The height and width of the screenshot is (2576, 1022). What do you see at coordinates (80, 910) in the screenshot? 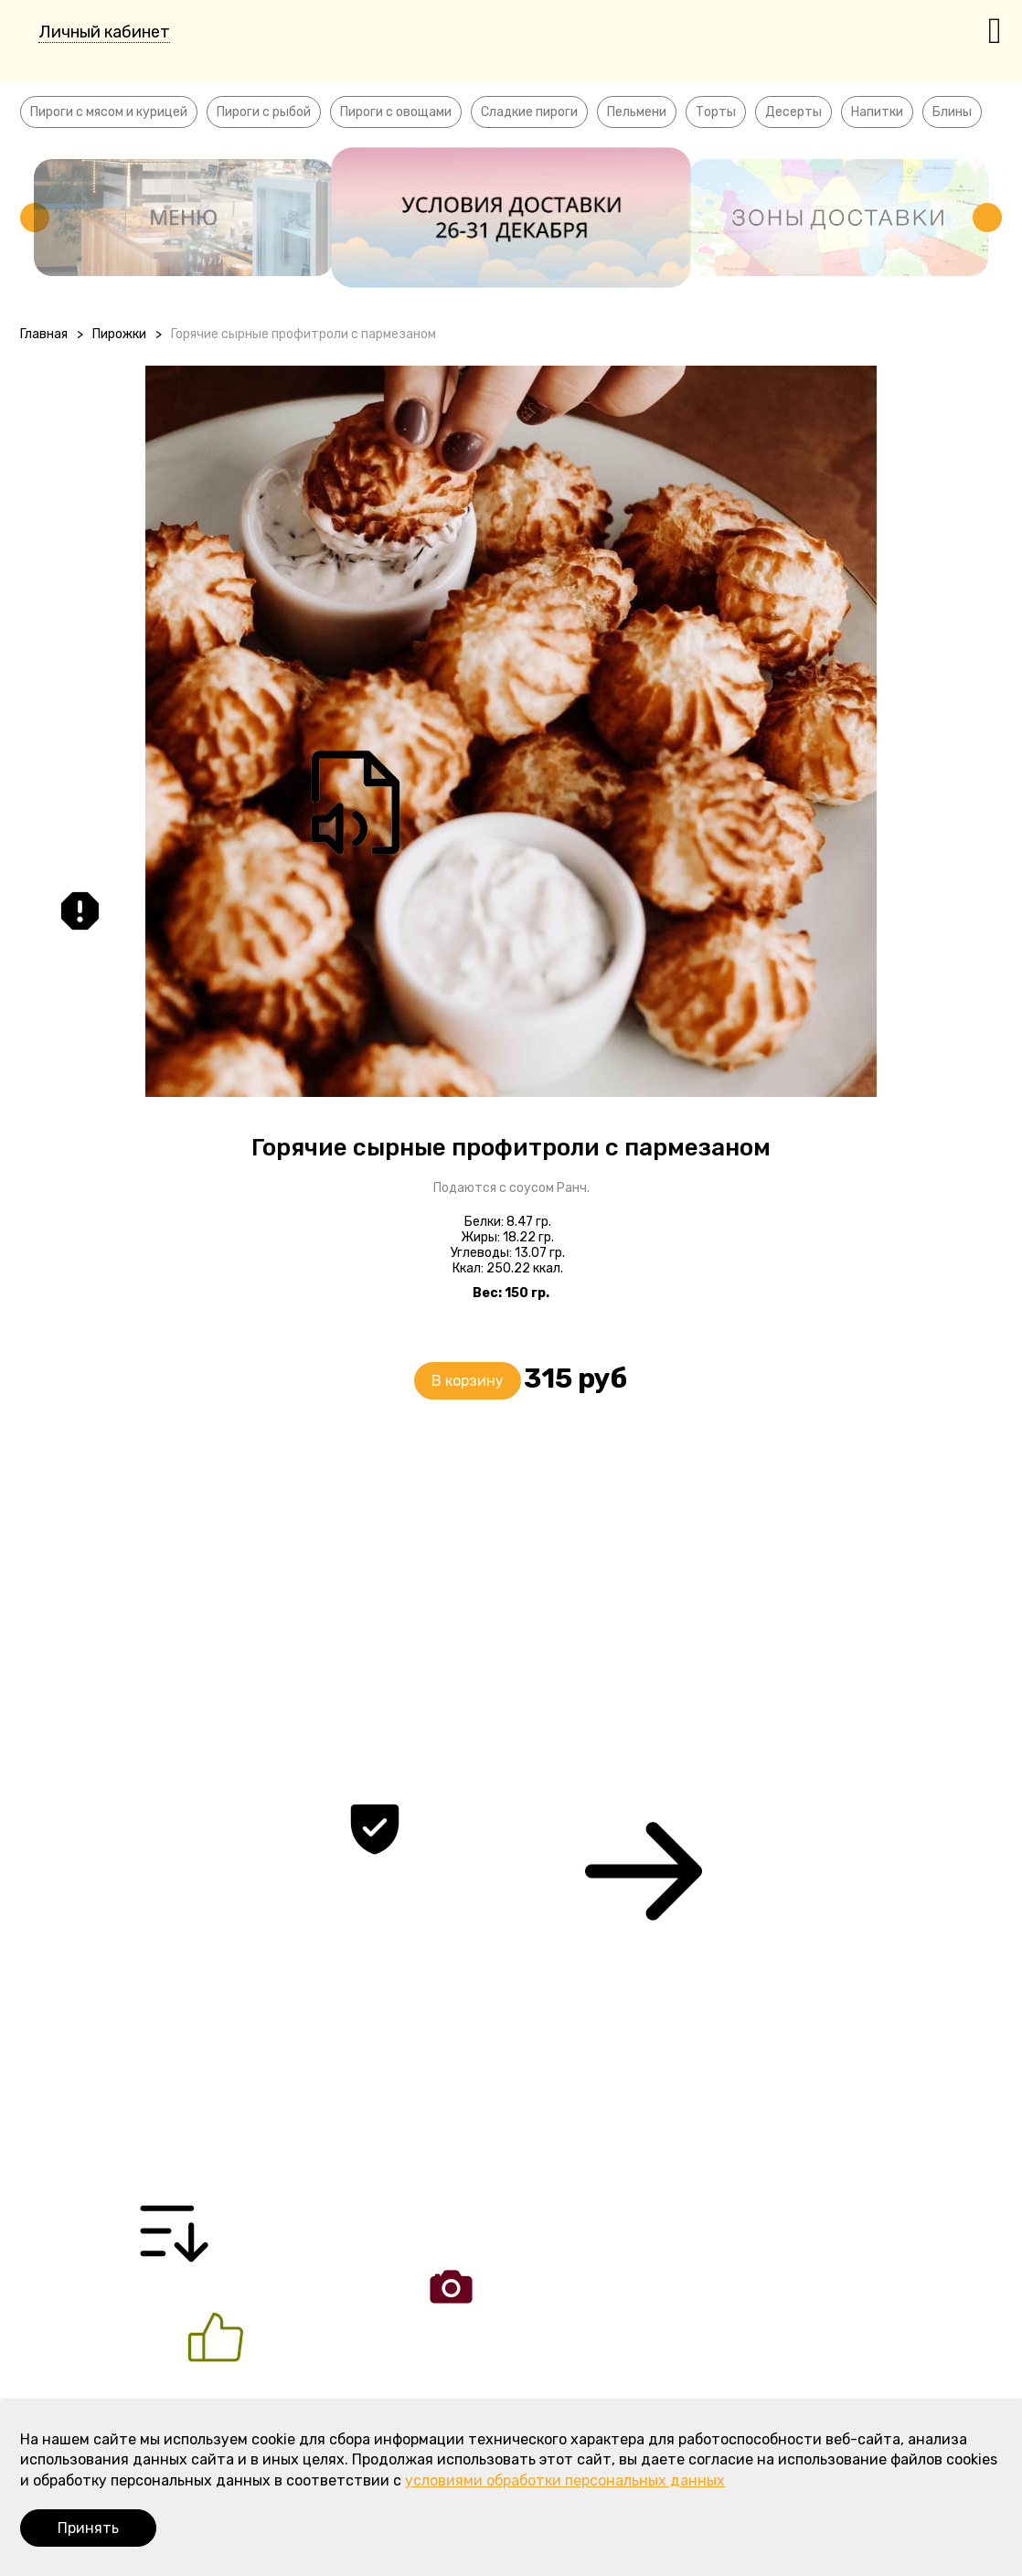
I see `report a problem or issue` at bounding box center [80, 910].